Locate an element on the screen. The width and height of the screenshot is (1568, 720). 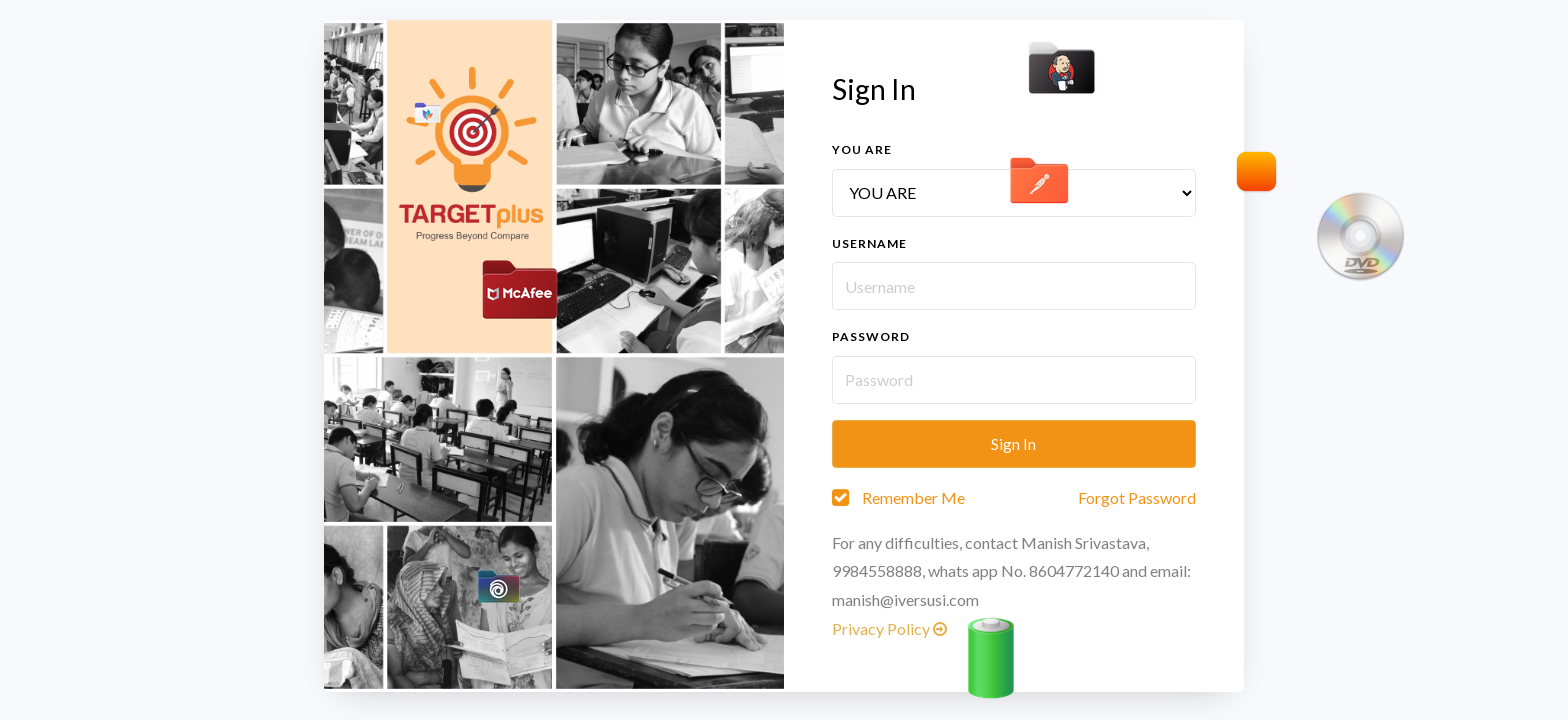
access DVD drive or optical disc contents is located at coordinates (1360, 237).